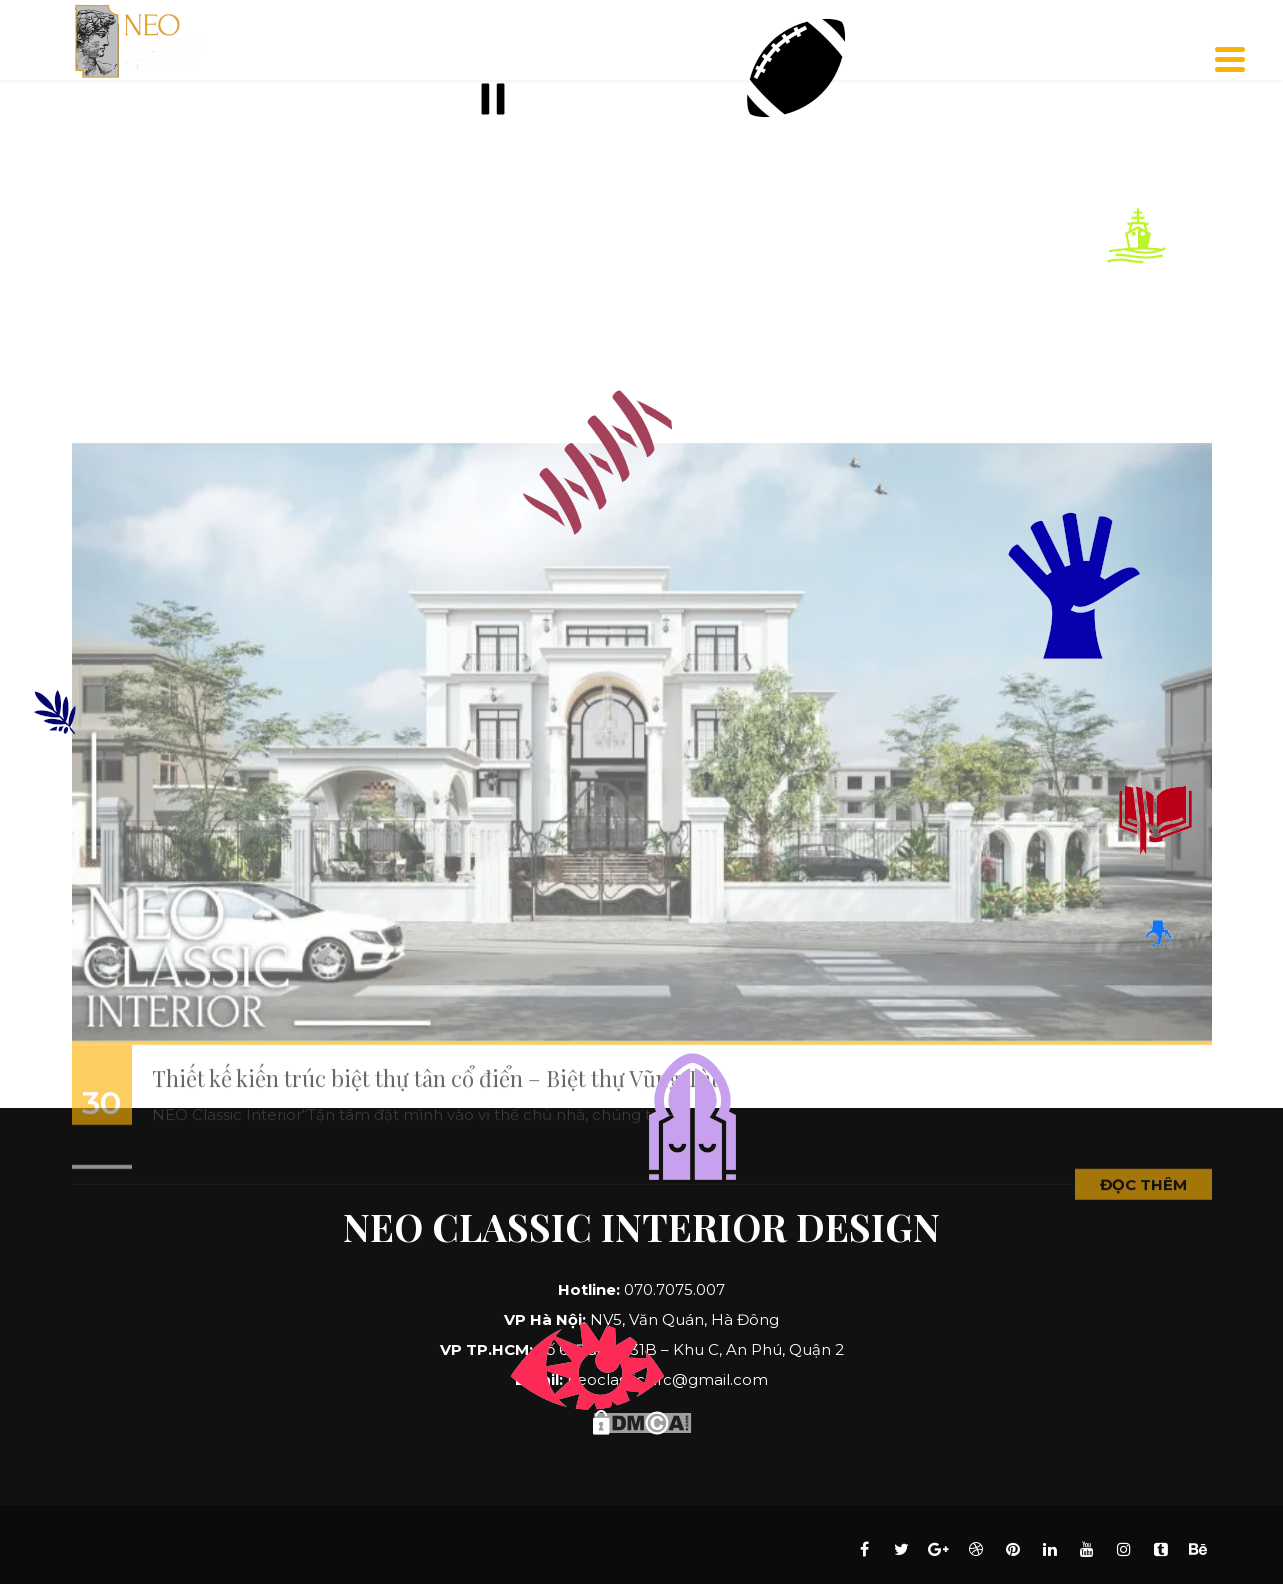 This screenshot has height=1584, width=1283. Describe the element at coordinates (55, 712) in the screenshot. I see `olive ingredient or food item in a cooking game` at that location.